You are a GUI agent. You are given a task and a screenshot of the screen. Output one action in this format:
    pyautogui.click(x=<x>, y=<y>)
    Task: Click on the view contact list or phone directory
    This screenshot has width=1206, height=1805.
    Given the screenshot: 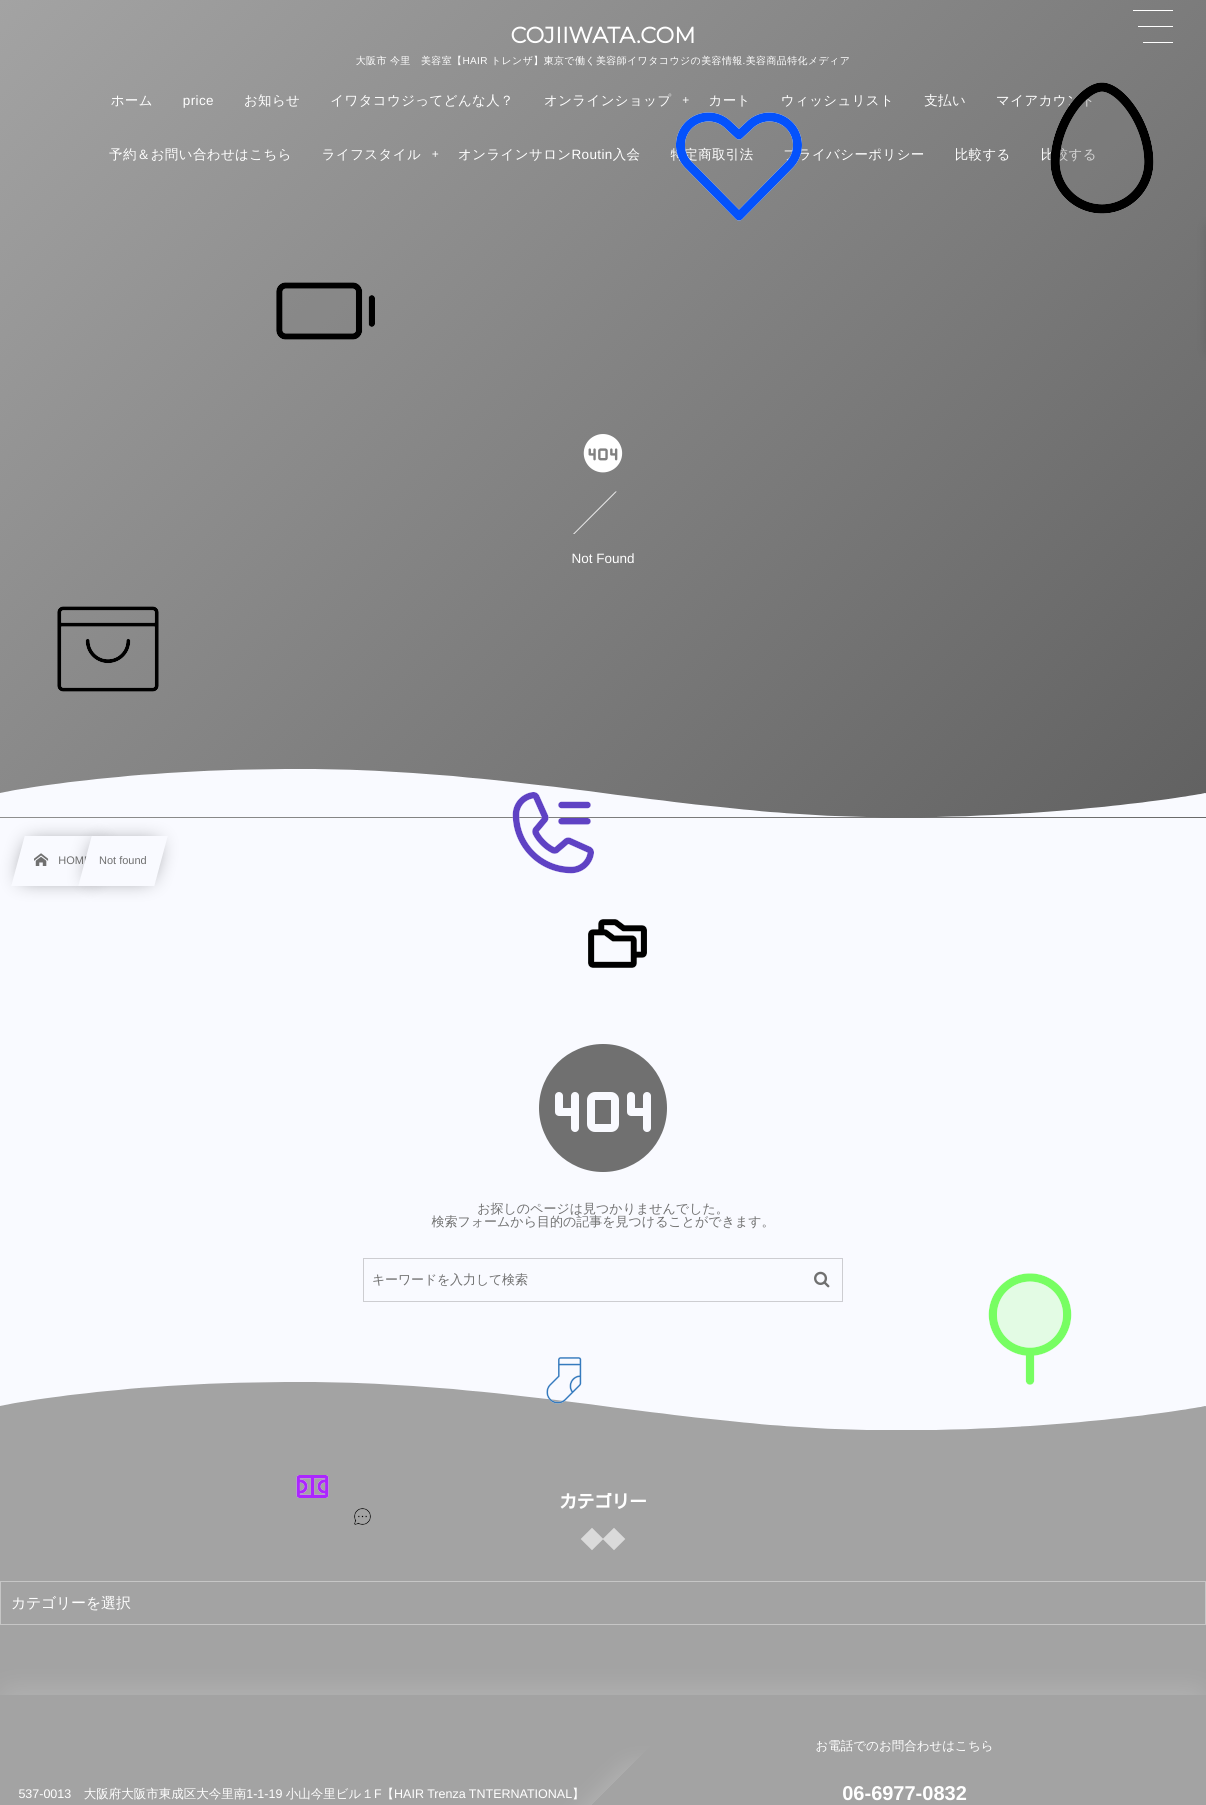 What is the action you would take?
    pyautogui.click(x=555, y=831)
    